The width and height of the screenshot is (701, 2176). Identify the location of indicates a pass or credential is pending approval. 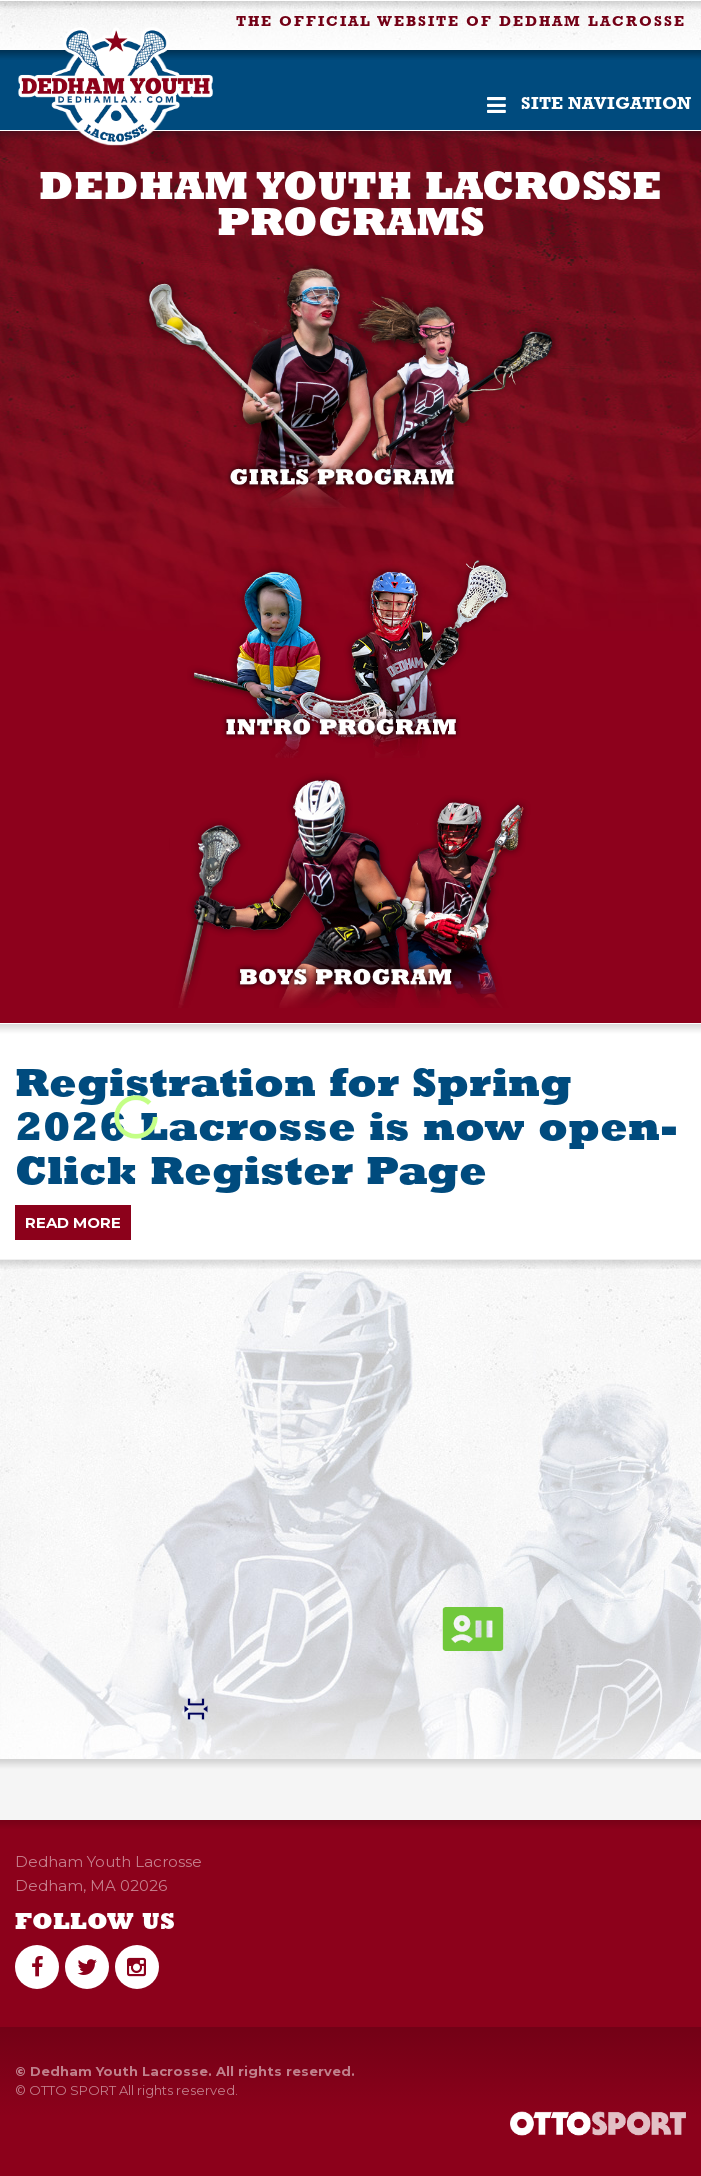
(473, 1629).